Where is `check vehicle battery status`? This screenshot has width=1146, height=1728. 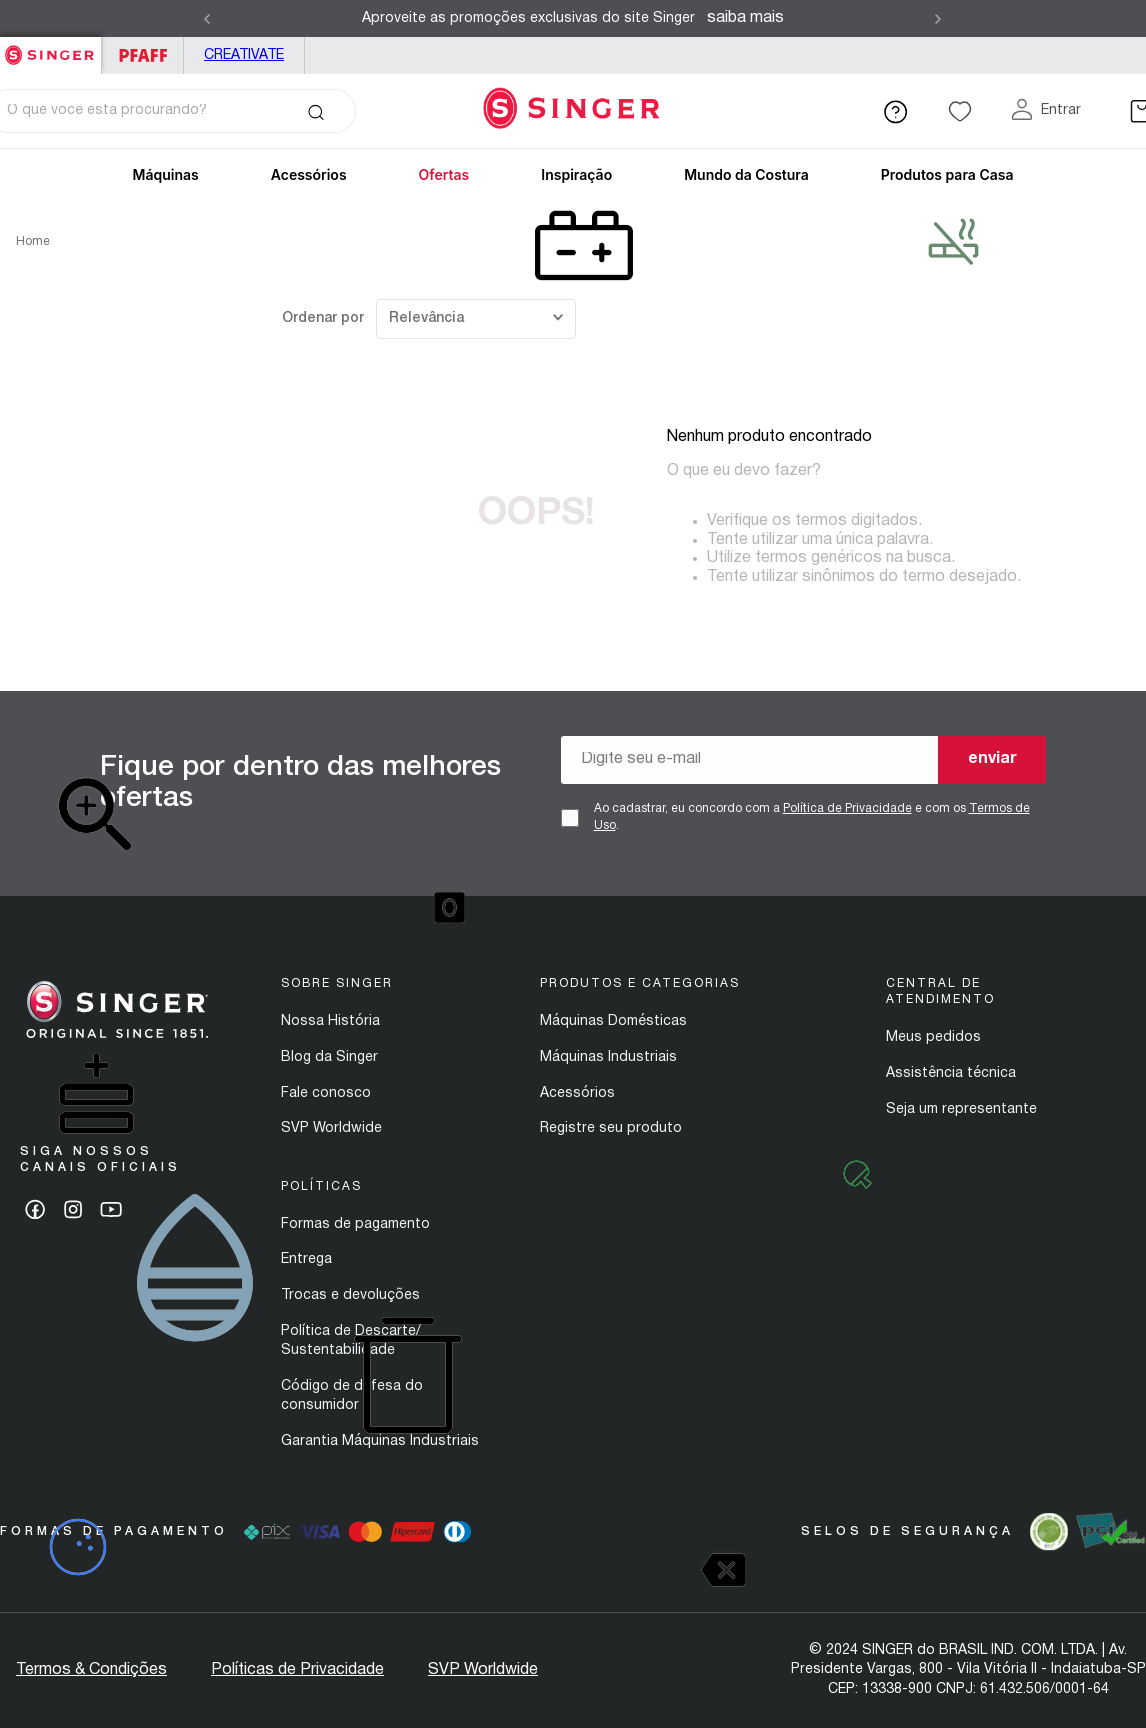 check vehicle battery status is located at coordinates (584, 249).